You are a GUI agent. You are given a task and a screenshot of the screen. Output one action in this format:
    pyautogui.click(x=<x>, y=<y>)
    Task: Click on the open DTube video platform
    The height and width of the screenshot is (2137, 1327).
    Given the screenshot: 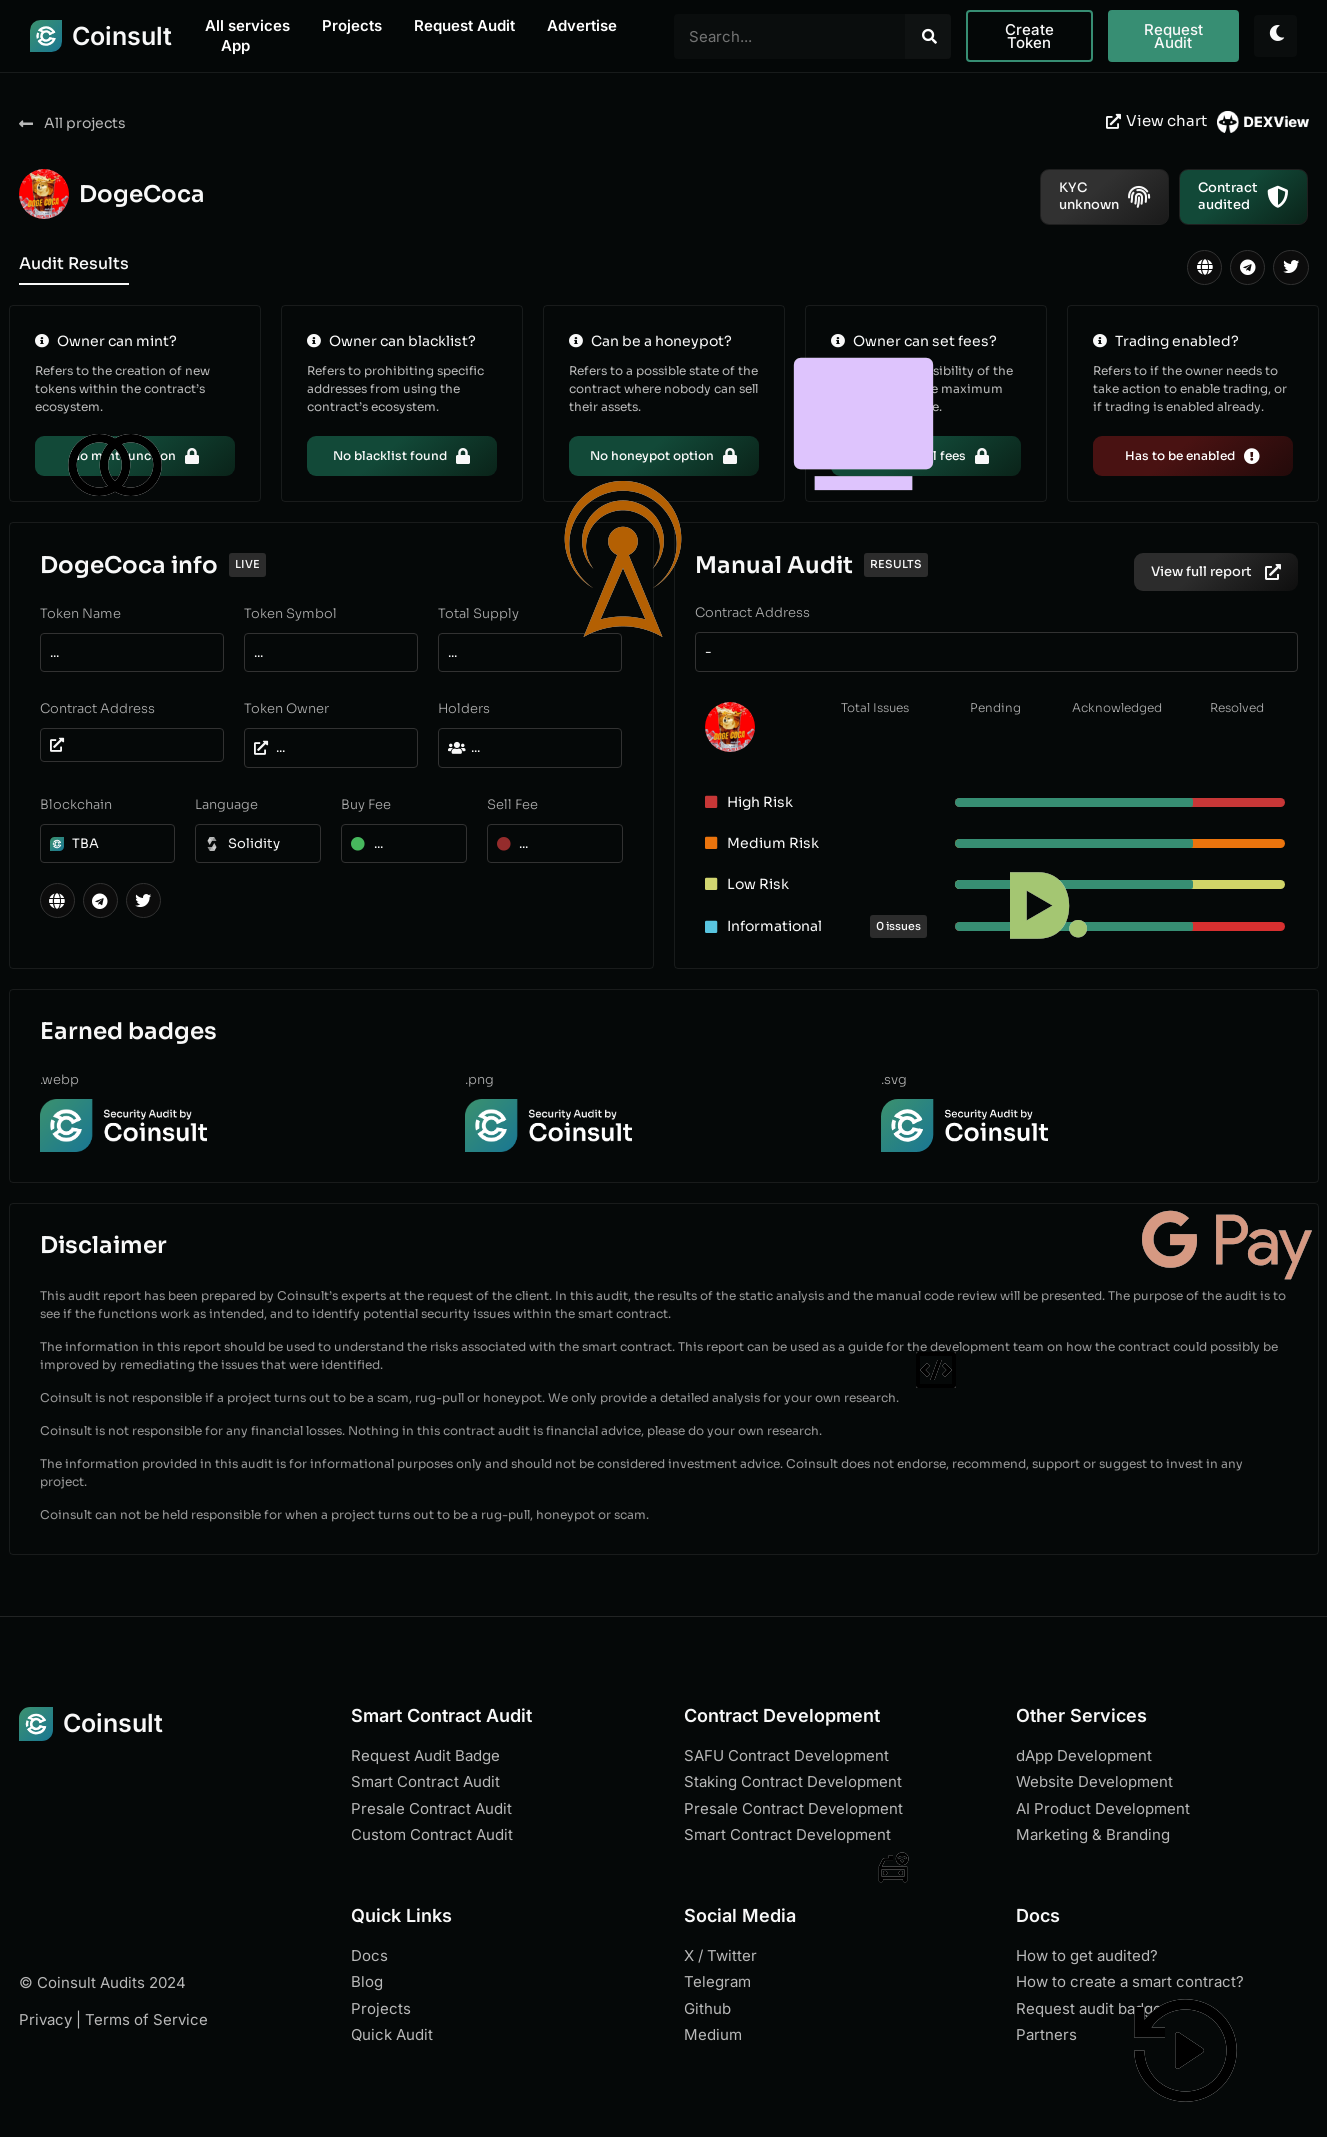 What is the action you would take?
    pyautogui.click(x=1048, y=905)
    